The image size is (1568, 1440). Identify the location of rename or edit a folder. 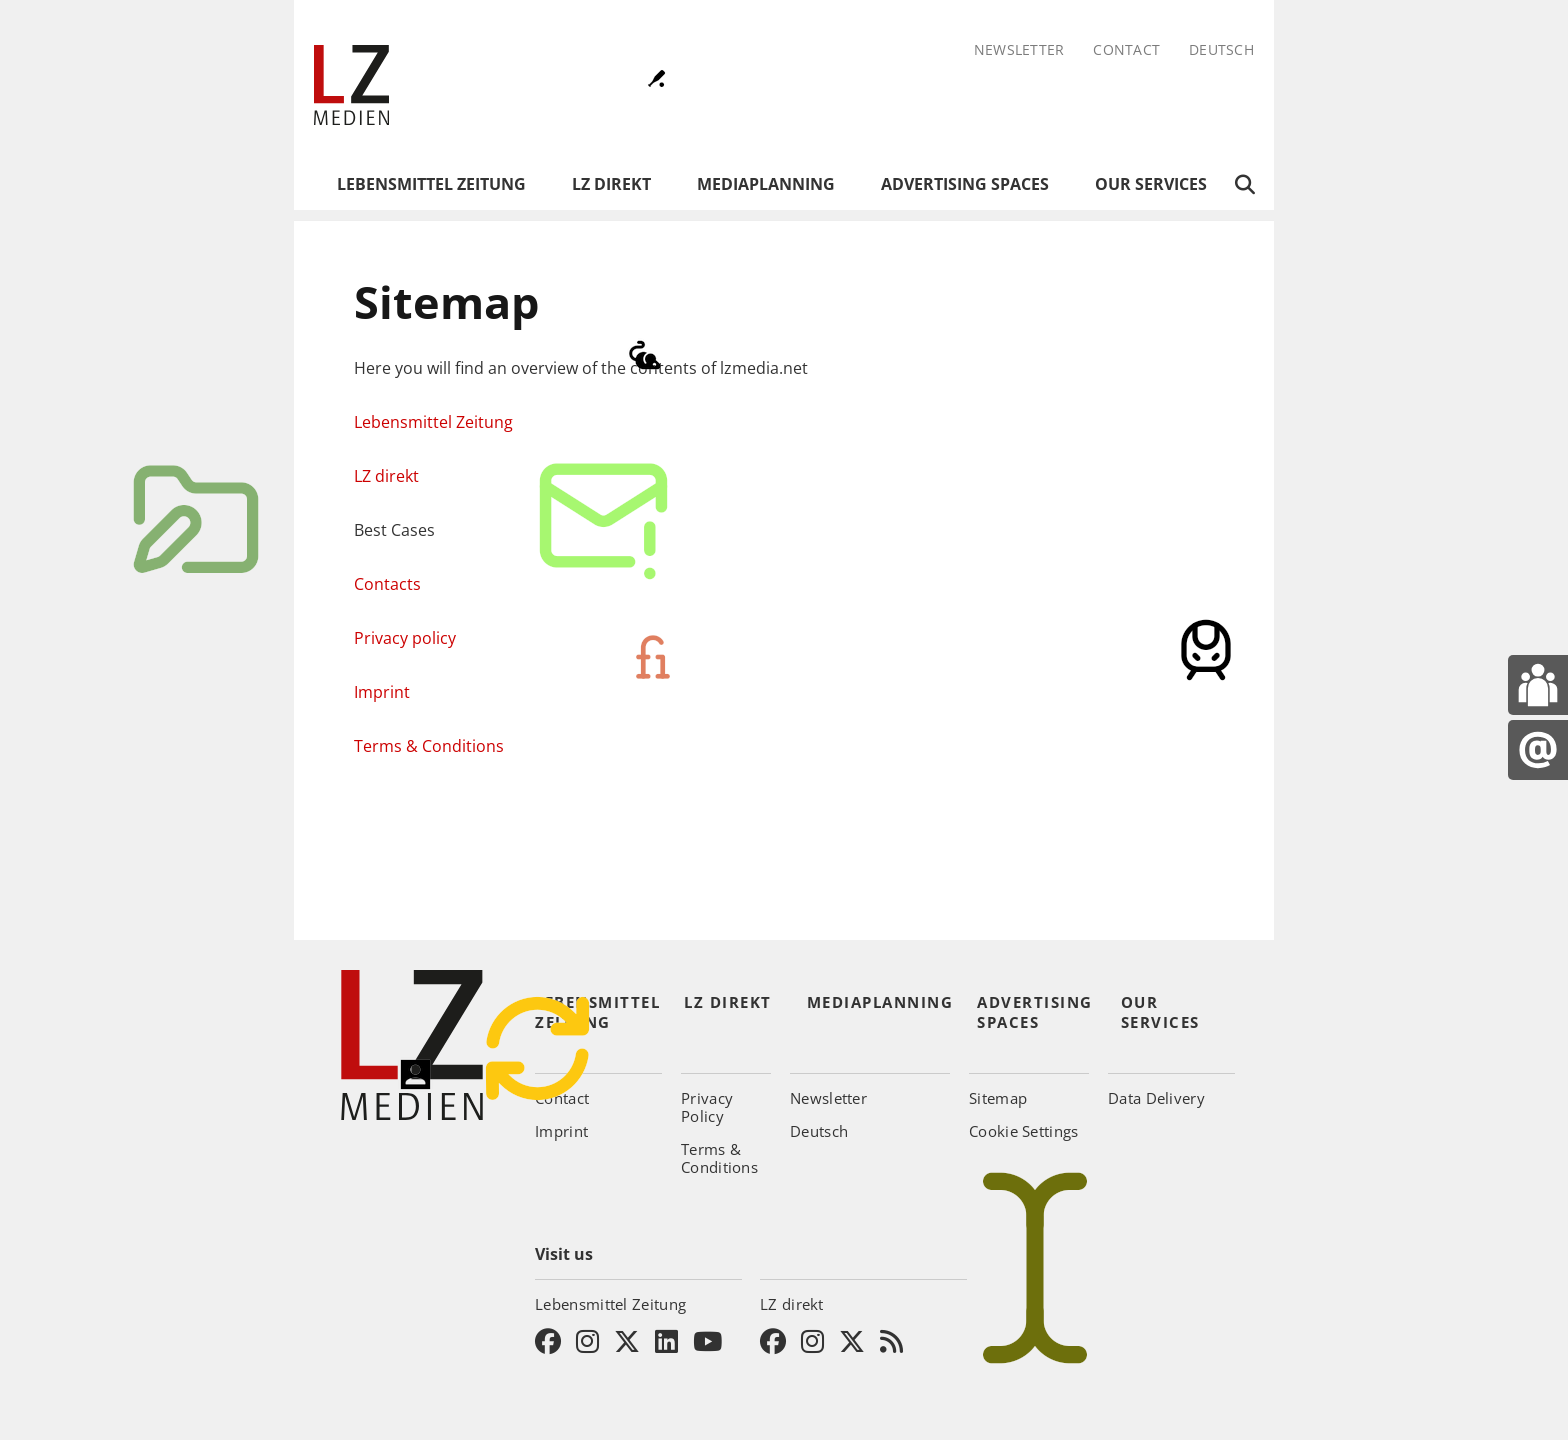
(196, 522).